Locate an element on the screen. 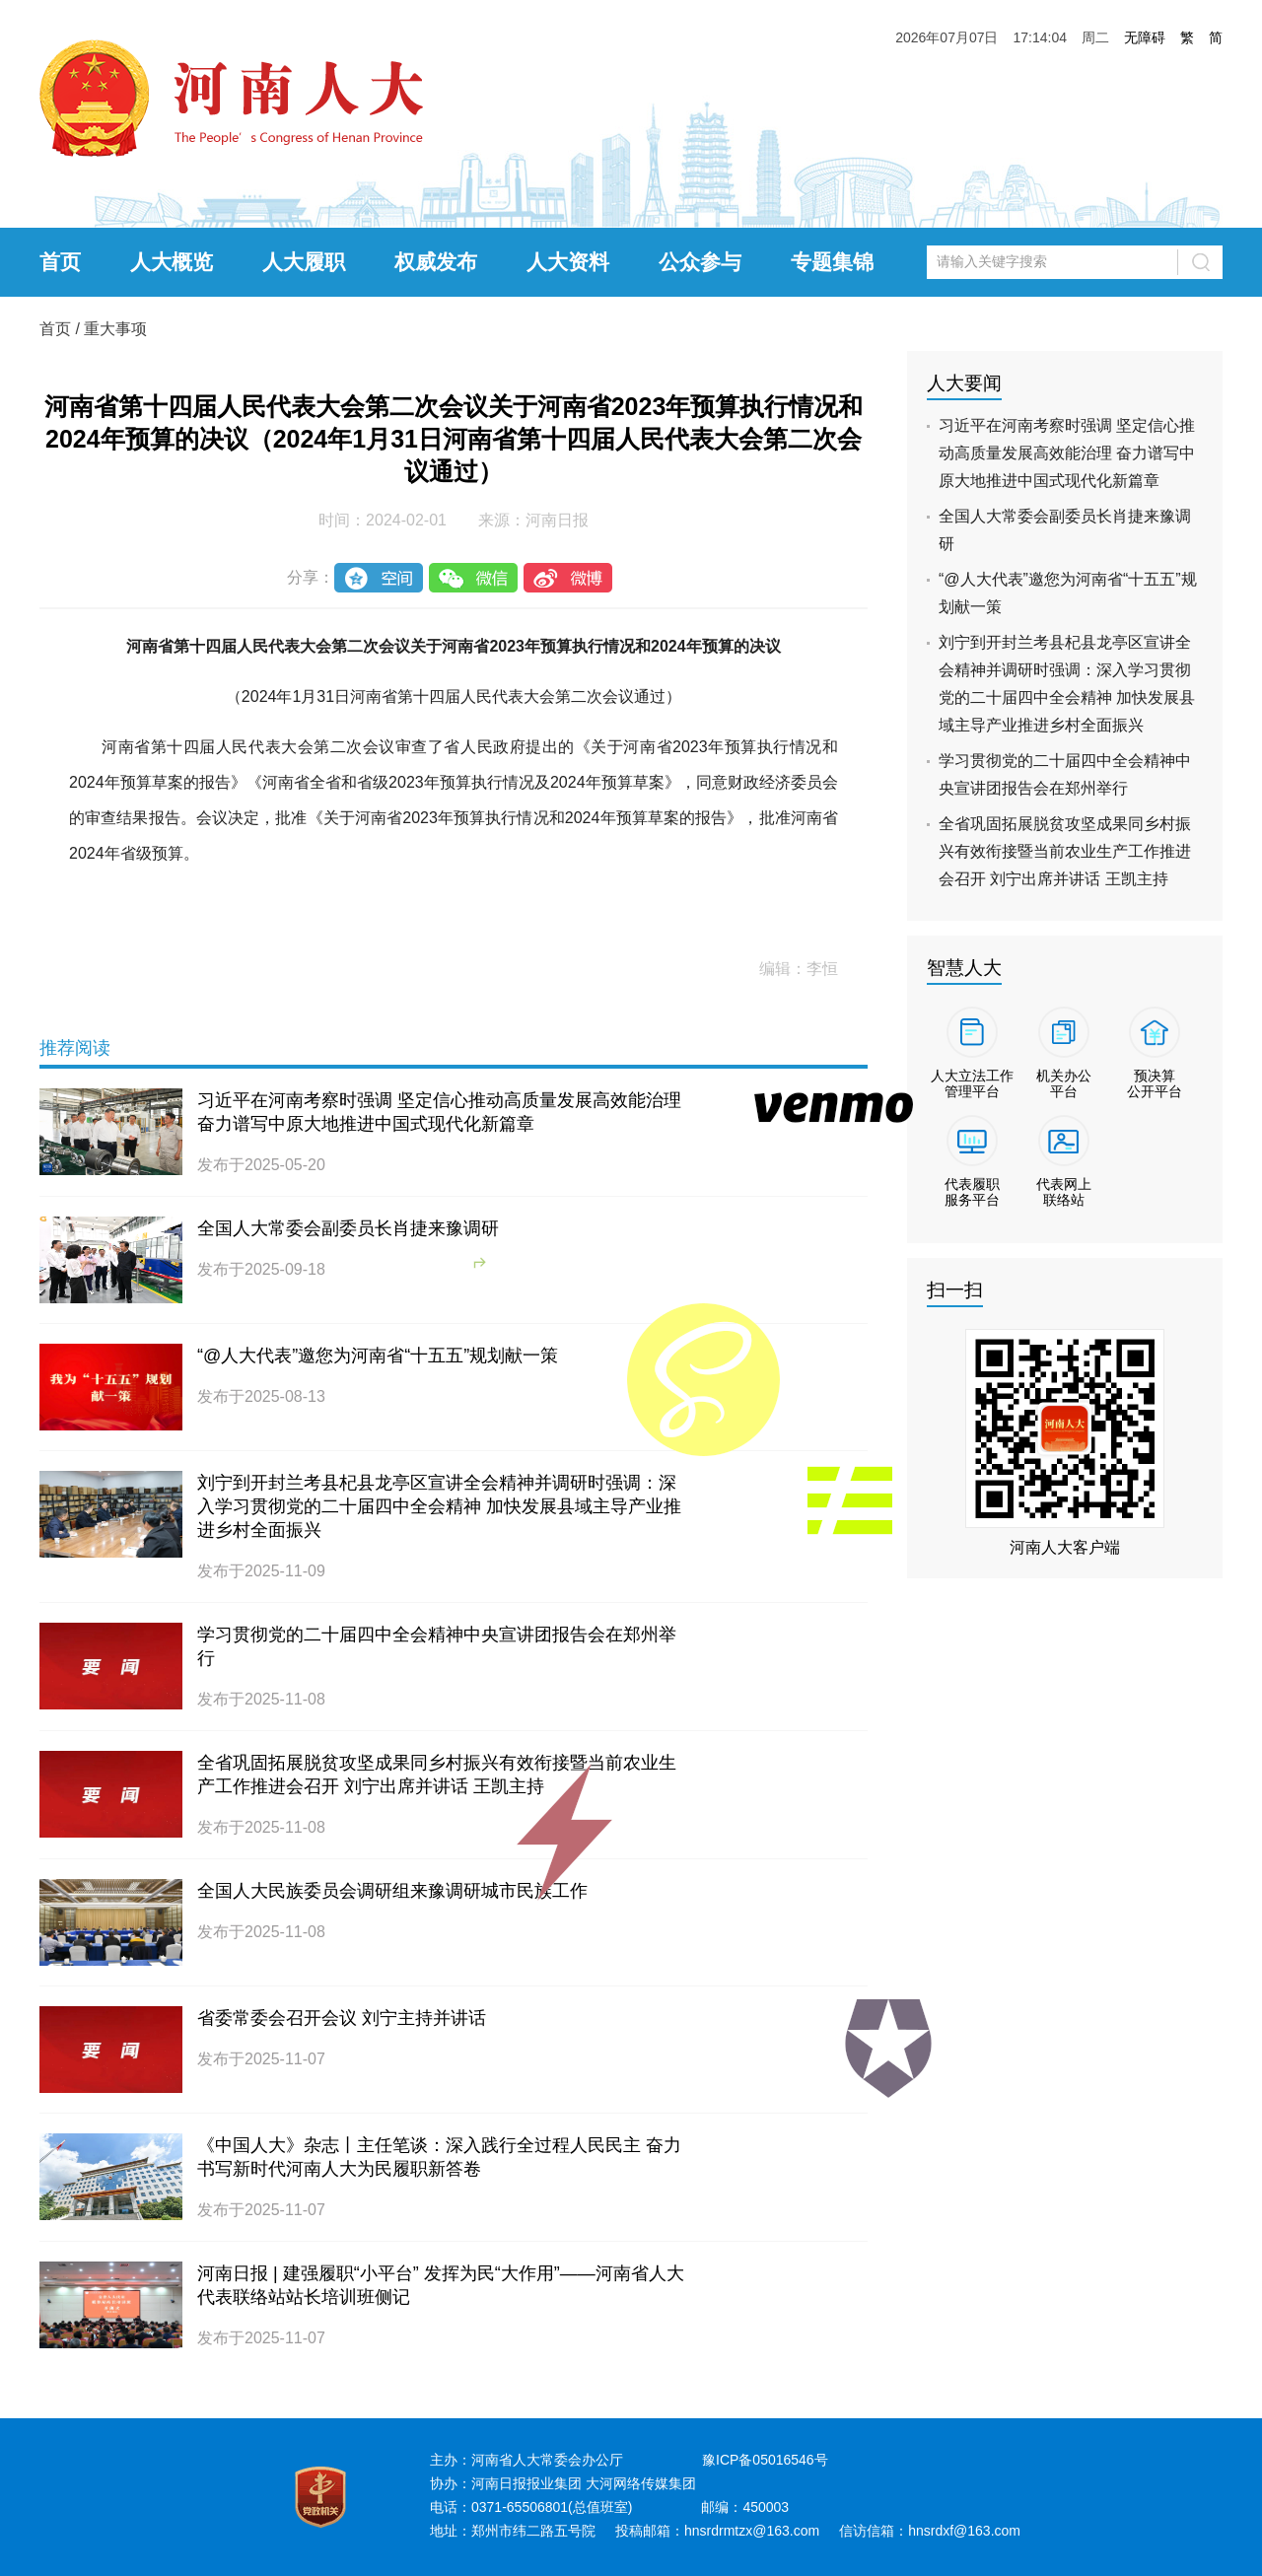 This screenshot has height=2576, width=1262. sass css preprocessor logo is located at coordinates (703, 1379).